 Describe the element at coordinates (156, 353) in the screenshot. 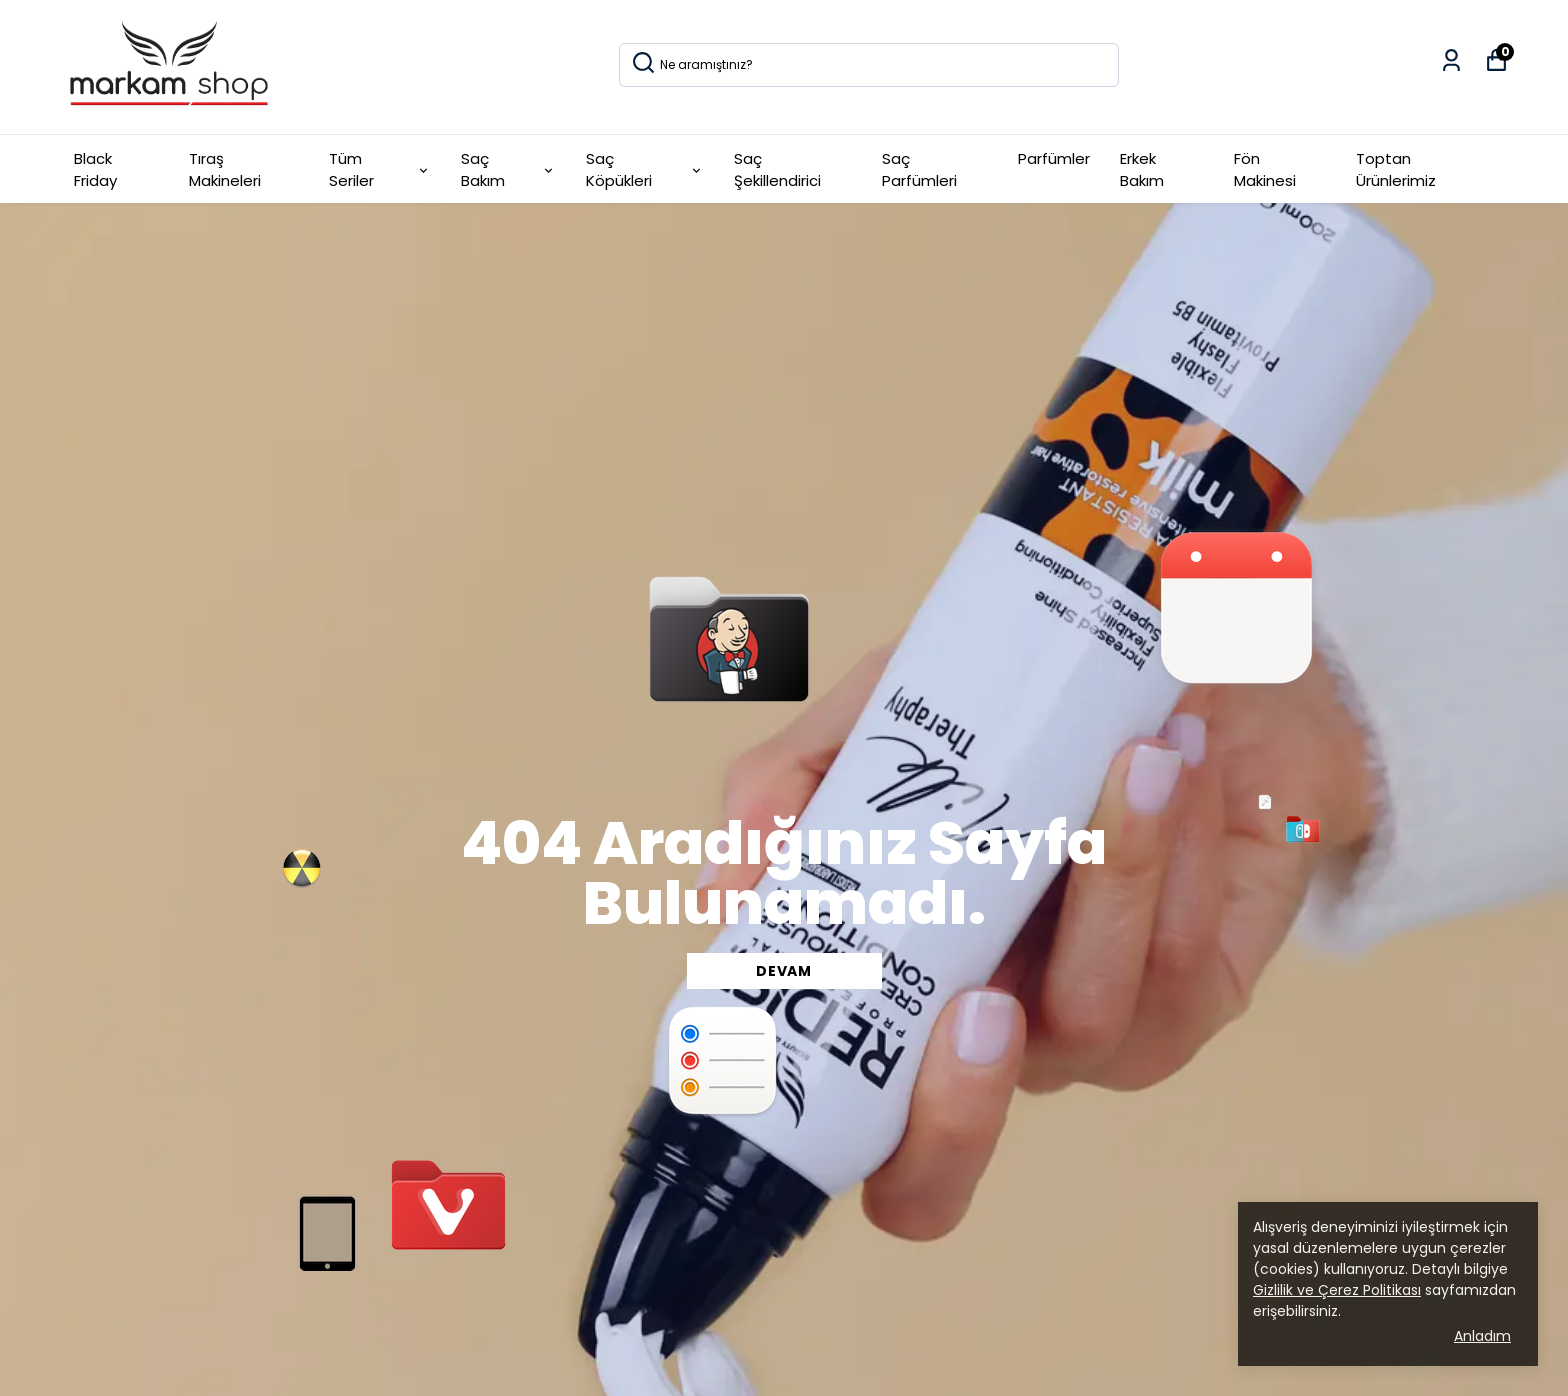

I see `bluetooth device or connection indicator` at that location.